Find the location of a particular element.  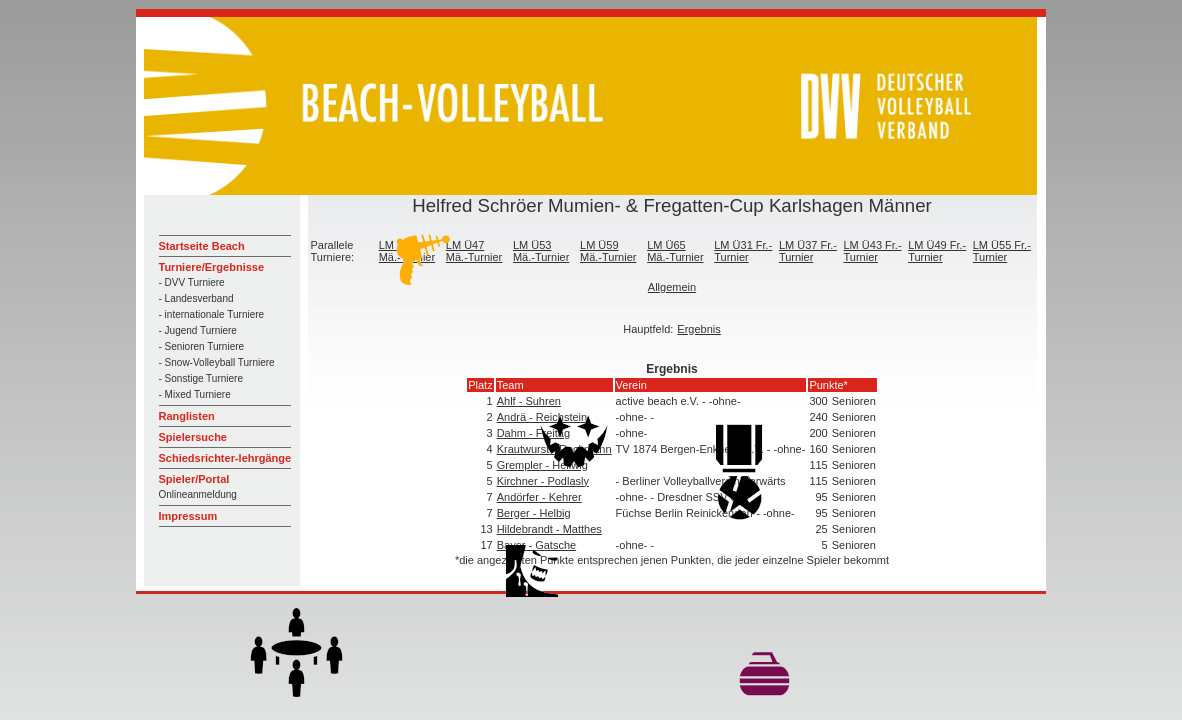

view achievements or awards is located at coordinates (739, 472).